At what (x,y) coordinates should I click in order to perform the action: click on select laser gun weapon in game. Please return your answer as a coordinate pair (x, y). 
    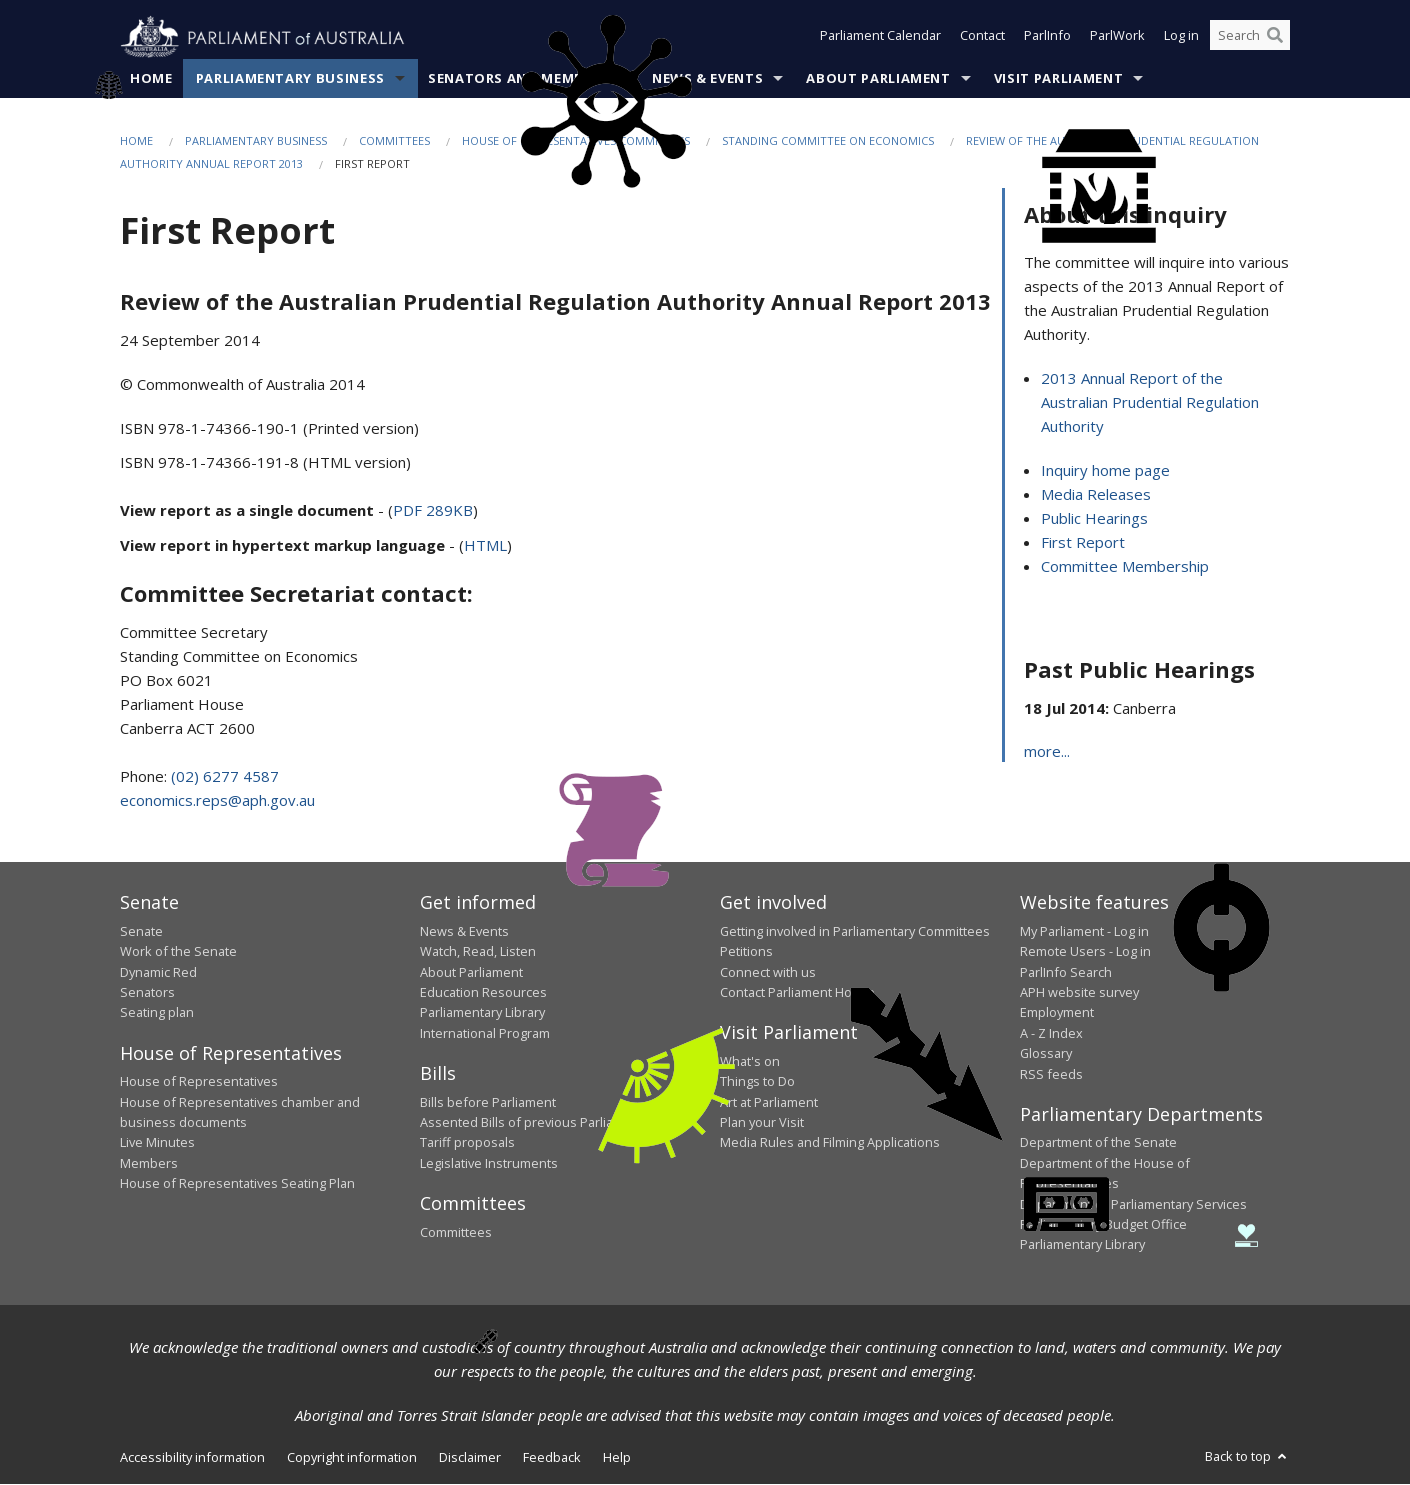
    Looking at the image, I should click on (1221, 927).